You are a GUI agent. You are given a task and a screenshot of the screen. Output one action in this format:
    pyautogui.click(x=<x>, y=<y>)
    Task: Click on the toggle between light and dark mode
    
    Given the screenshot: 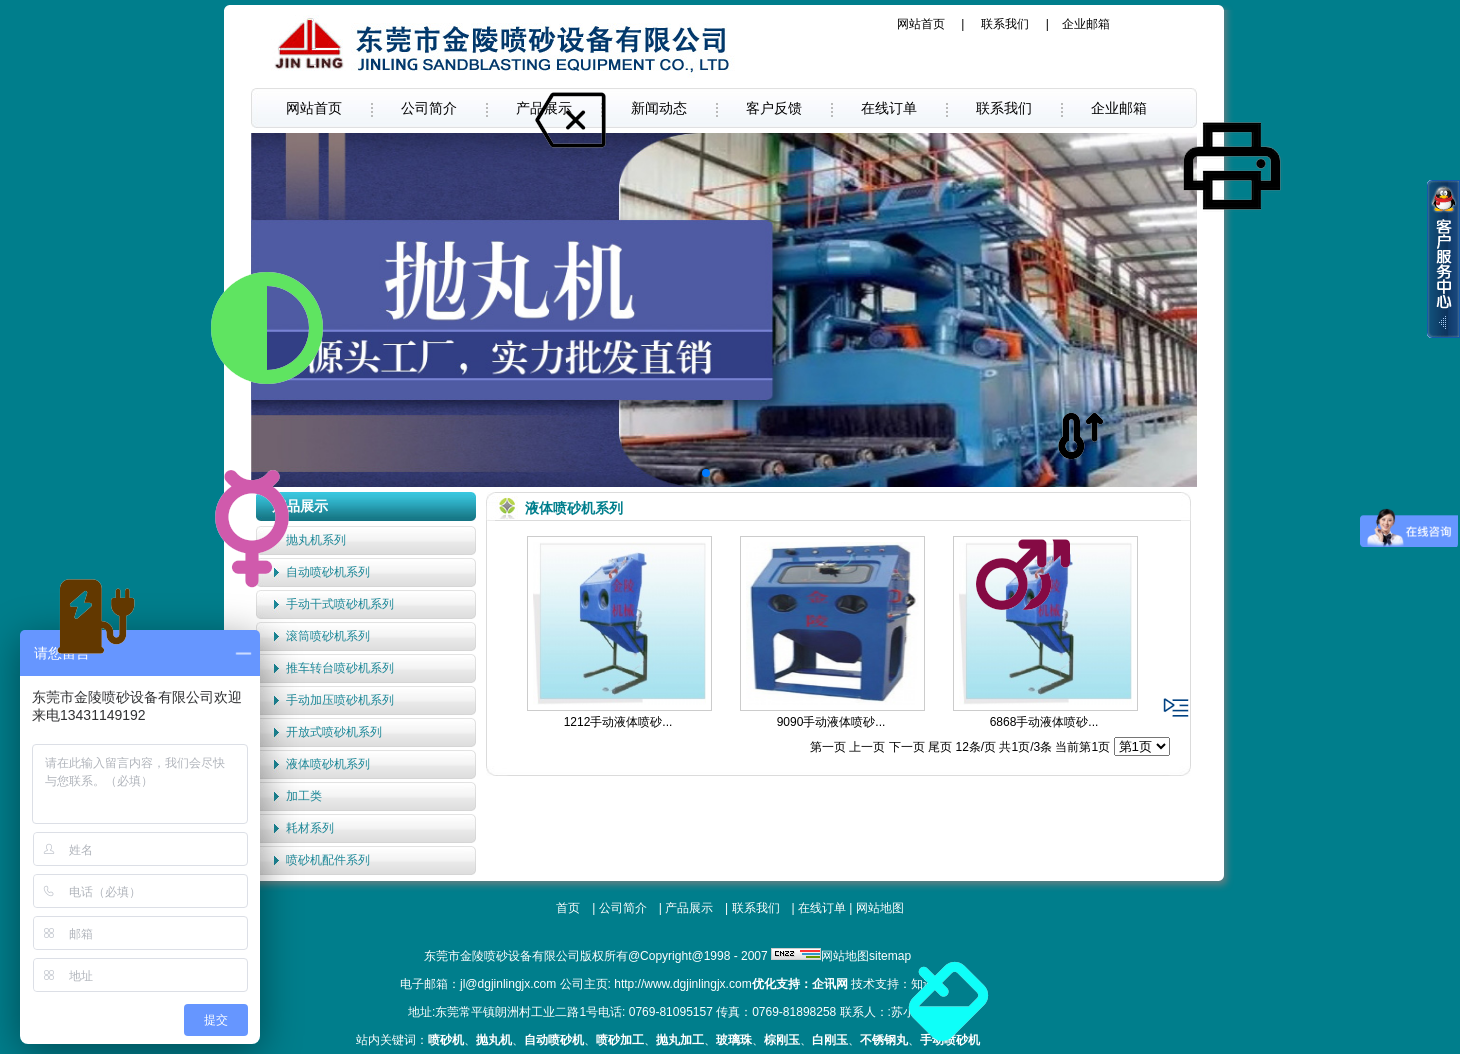 What is the action you would take?
    pyautogui.click(x=267, y=328)
    